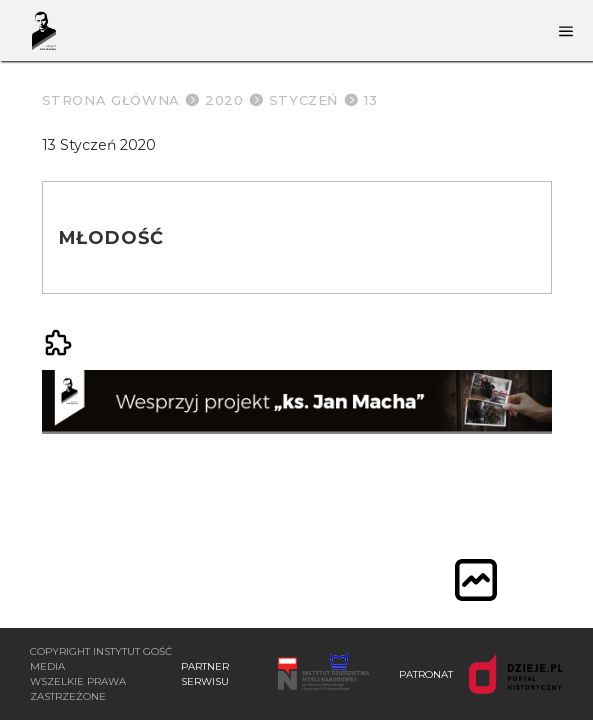 The width and height of the screenshot is (593, 720). I want to click on view analytics or statistics, so click(476, 580).